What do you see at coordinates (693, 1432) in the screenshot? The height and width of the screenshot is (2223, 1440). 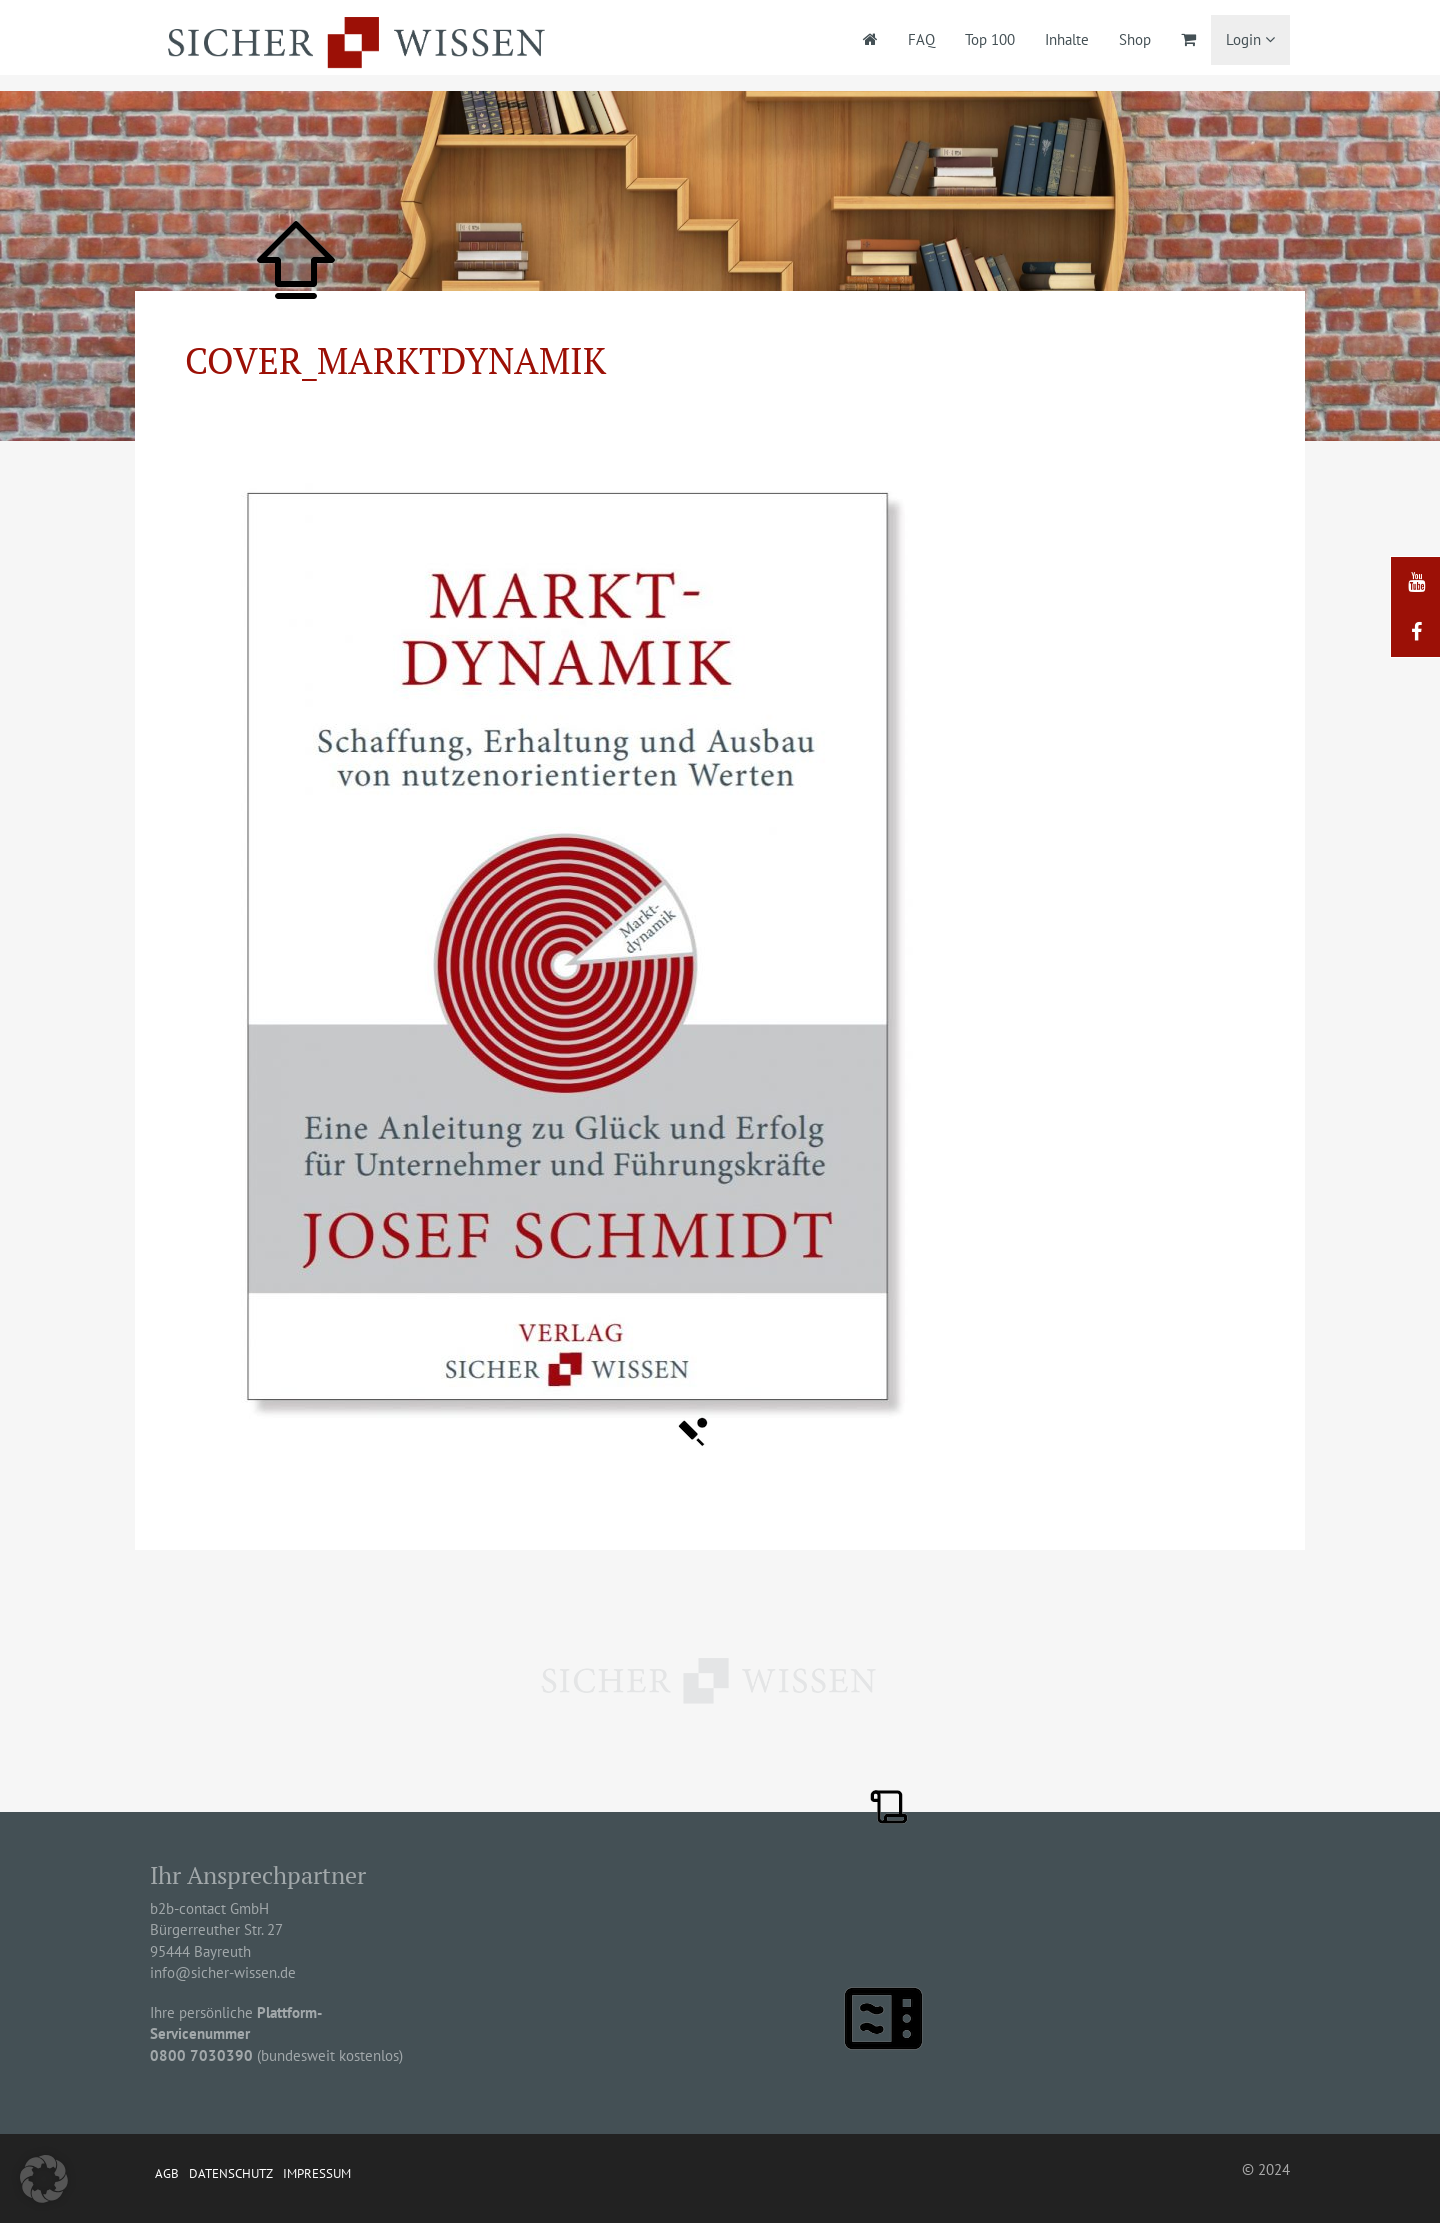 I see `access cricket sports content` at bounding box center [693, 1432].